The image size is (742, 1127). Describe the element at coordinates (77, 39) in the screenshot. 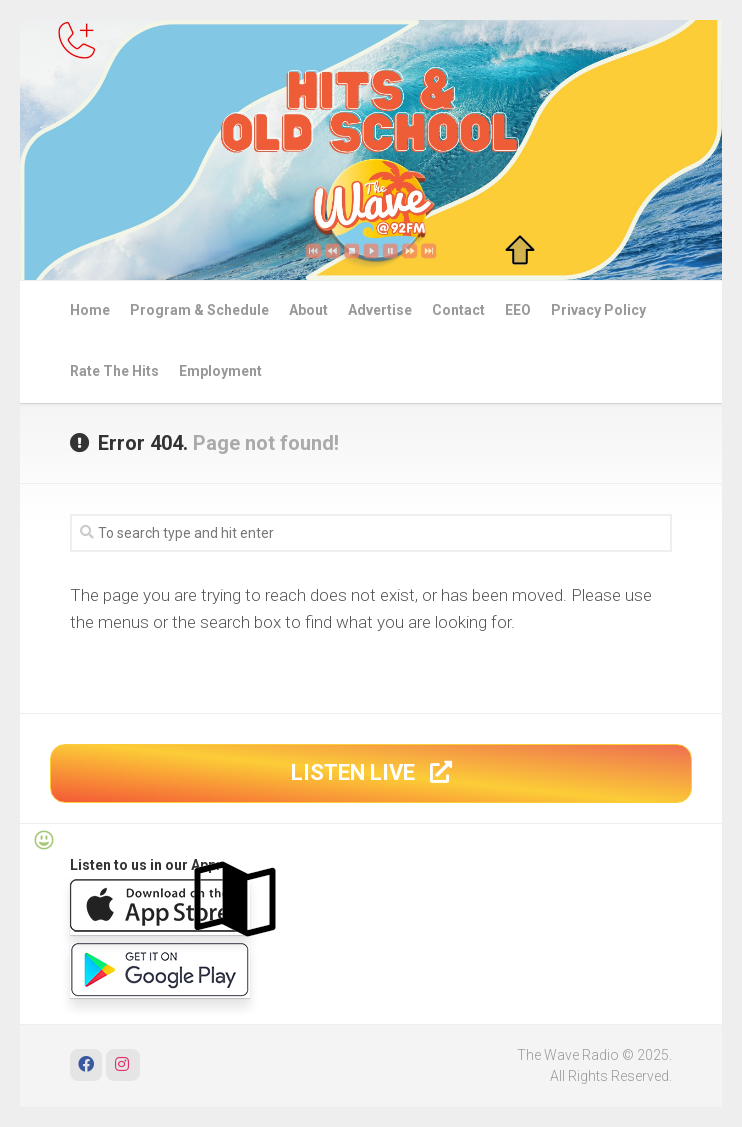

I see `add a new contact` at that location.